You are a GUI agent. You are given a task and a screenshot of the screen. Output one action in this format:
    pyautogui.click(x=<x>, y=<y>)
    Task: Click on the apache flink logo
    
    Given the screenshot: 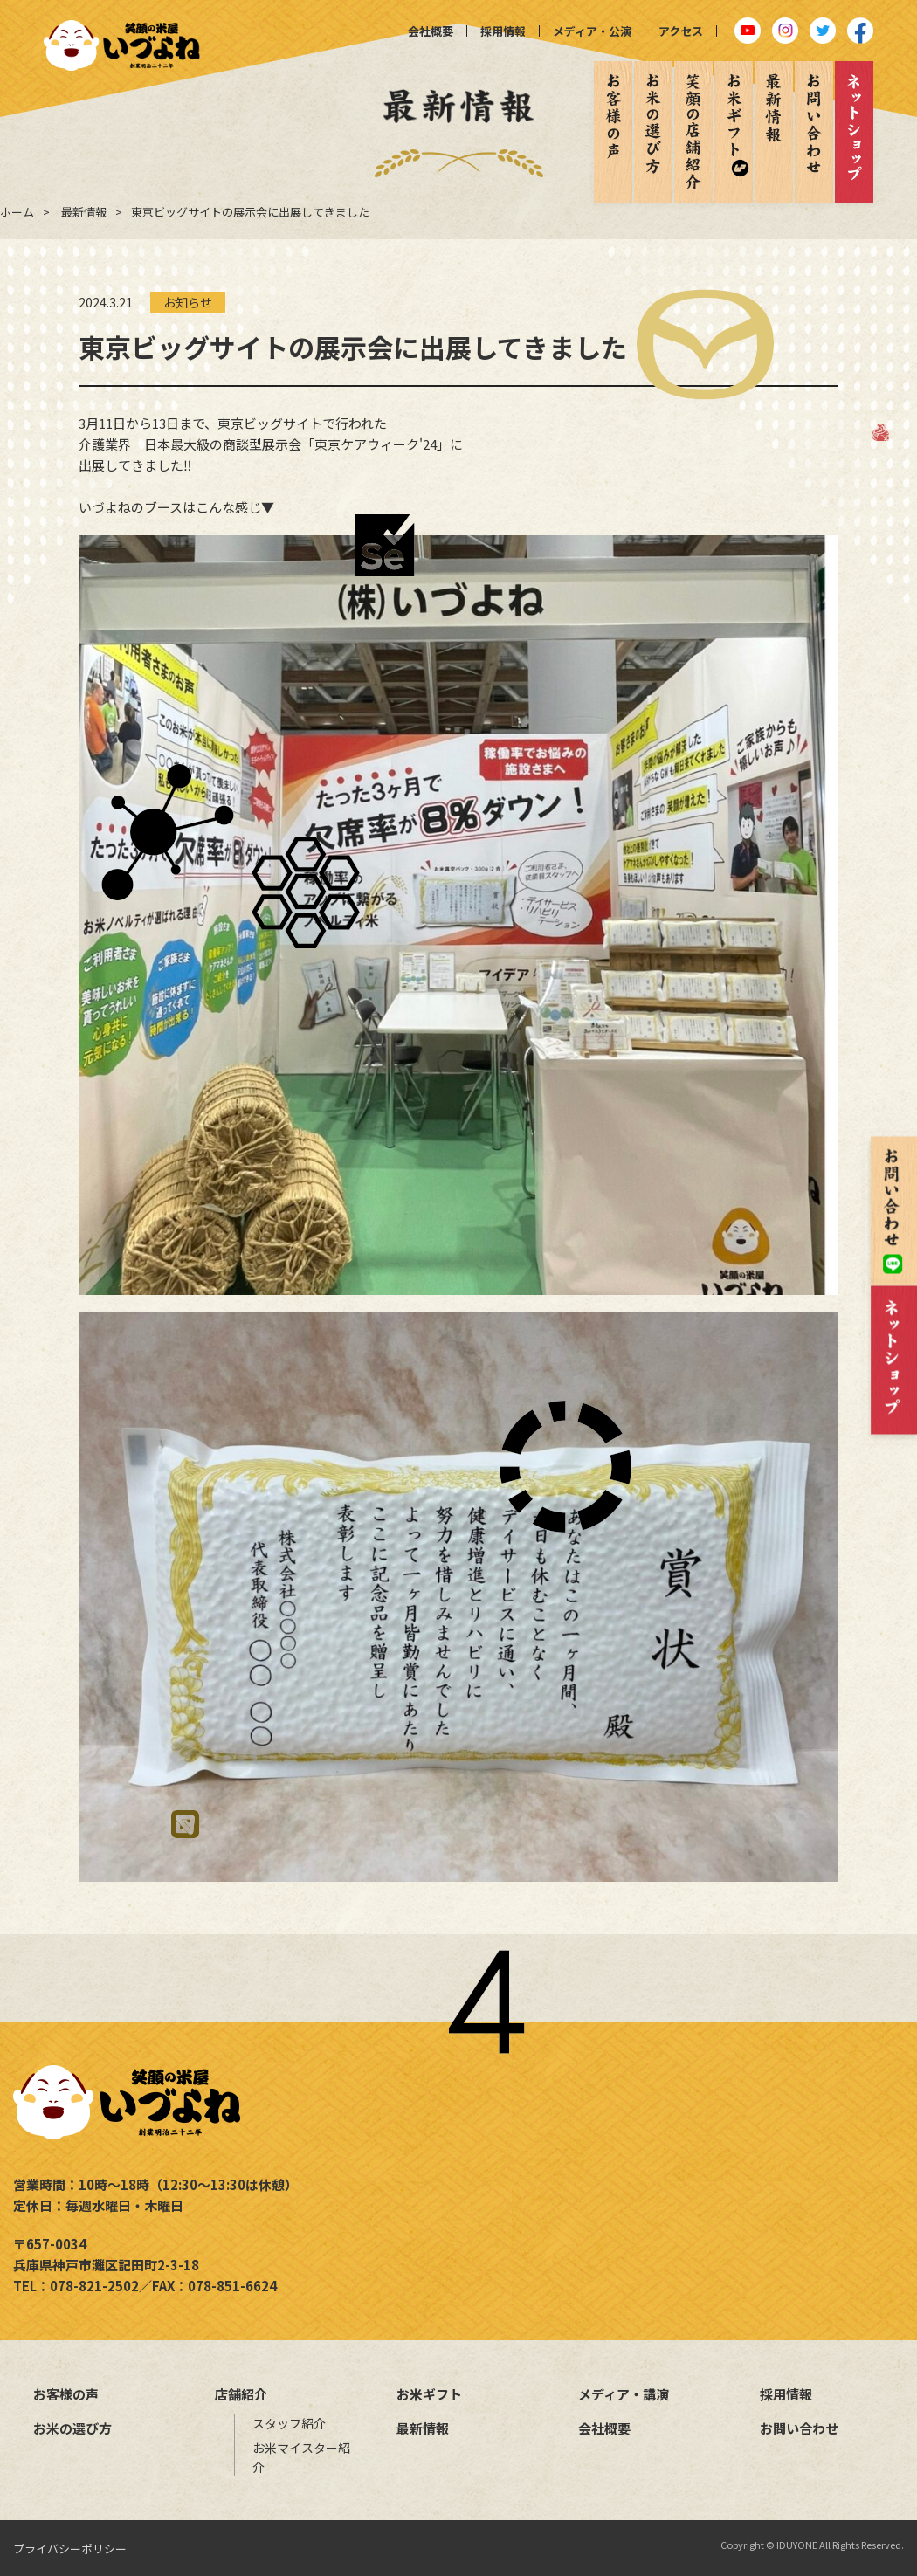 What is the action you would take?
    pyautogui.click(x=880, y=432)
    